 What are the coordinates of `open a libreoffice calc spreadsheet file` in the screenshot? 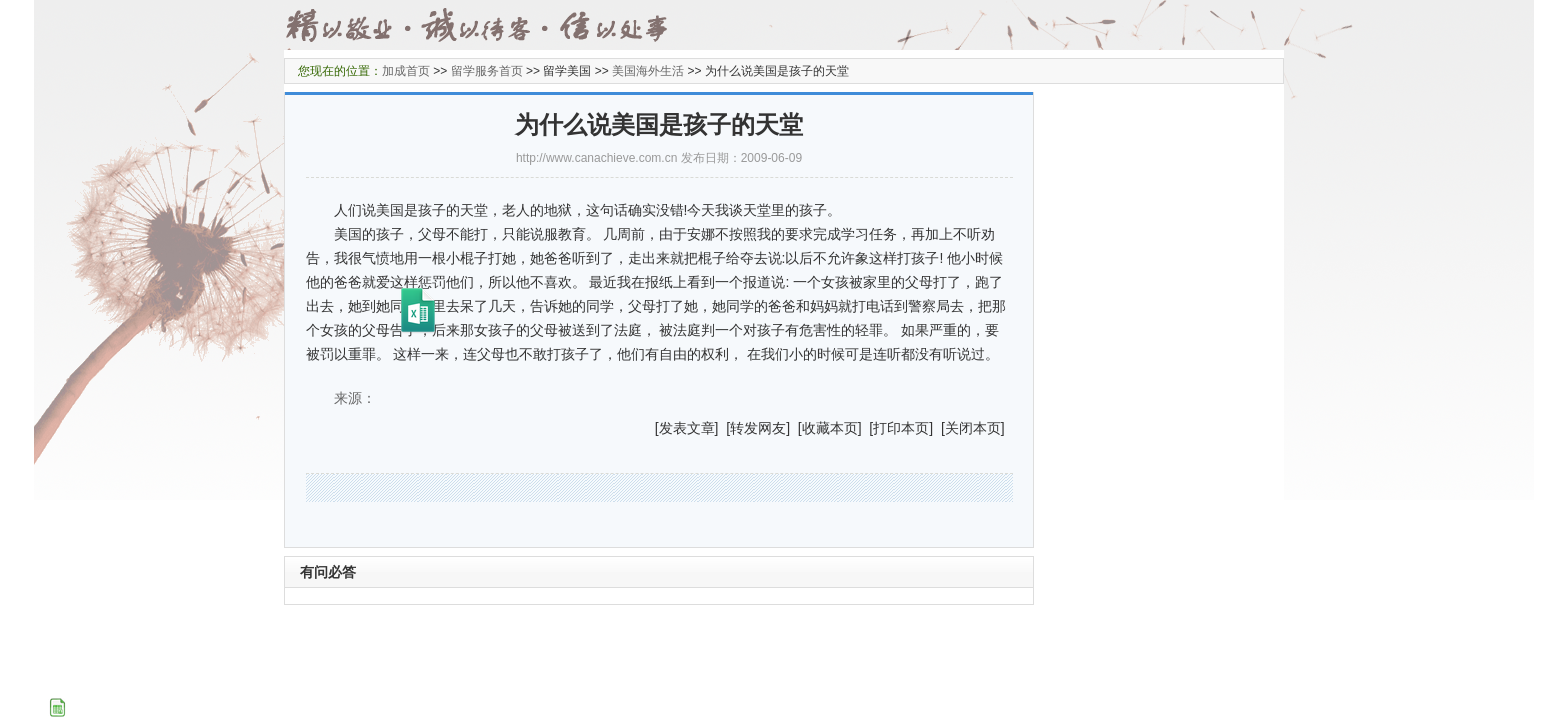 It's located at (57, 707).